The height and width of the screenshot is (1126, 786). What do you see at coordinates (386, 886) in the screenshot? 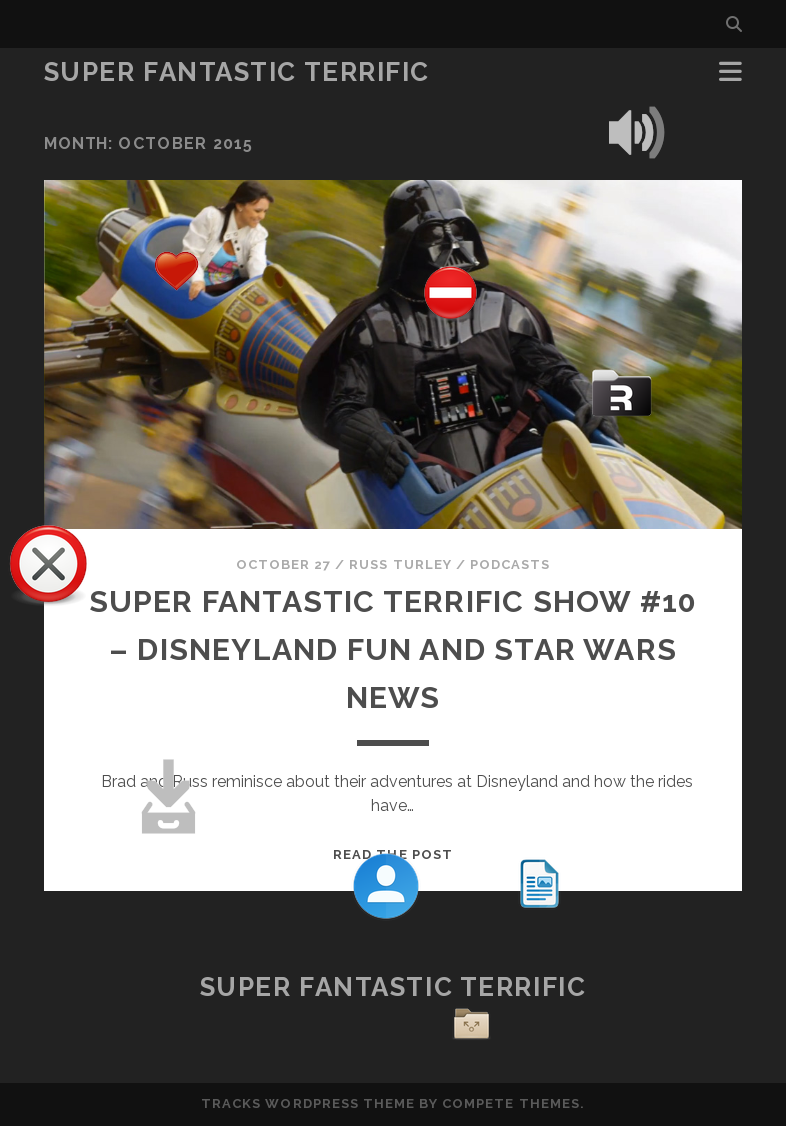
I see `default user profile avatar` at bounding box center [386, 886].